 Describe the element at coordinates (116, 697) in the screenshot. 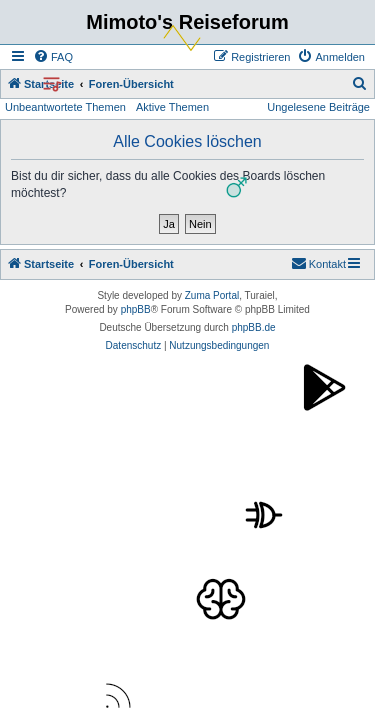

I see `subscribe to RSS feed` at that location.